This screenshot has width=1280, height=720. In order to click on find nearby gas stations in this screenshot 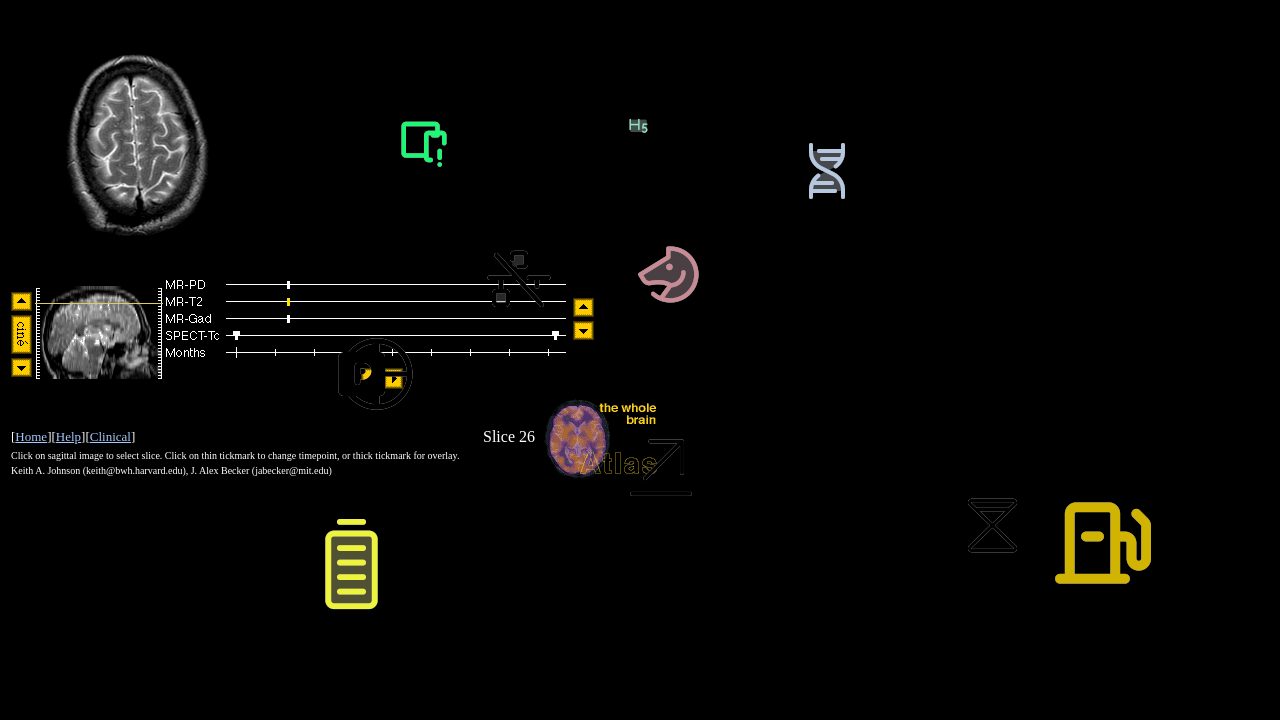, I will do `click(1099, 543)`.